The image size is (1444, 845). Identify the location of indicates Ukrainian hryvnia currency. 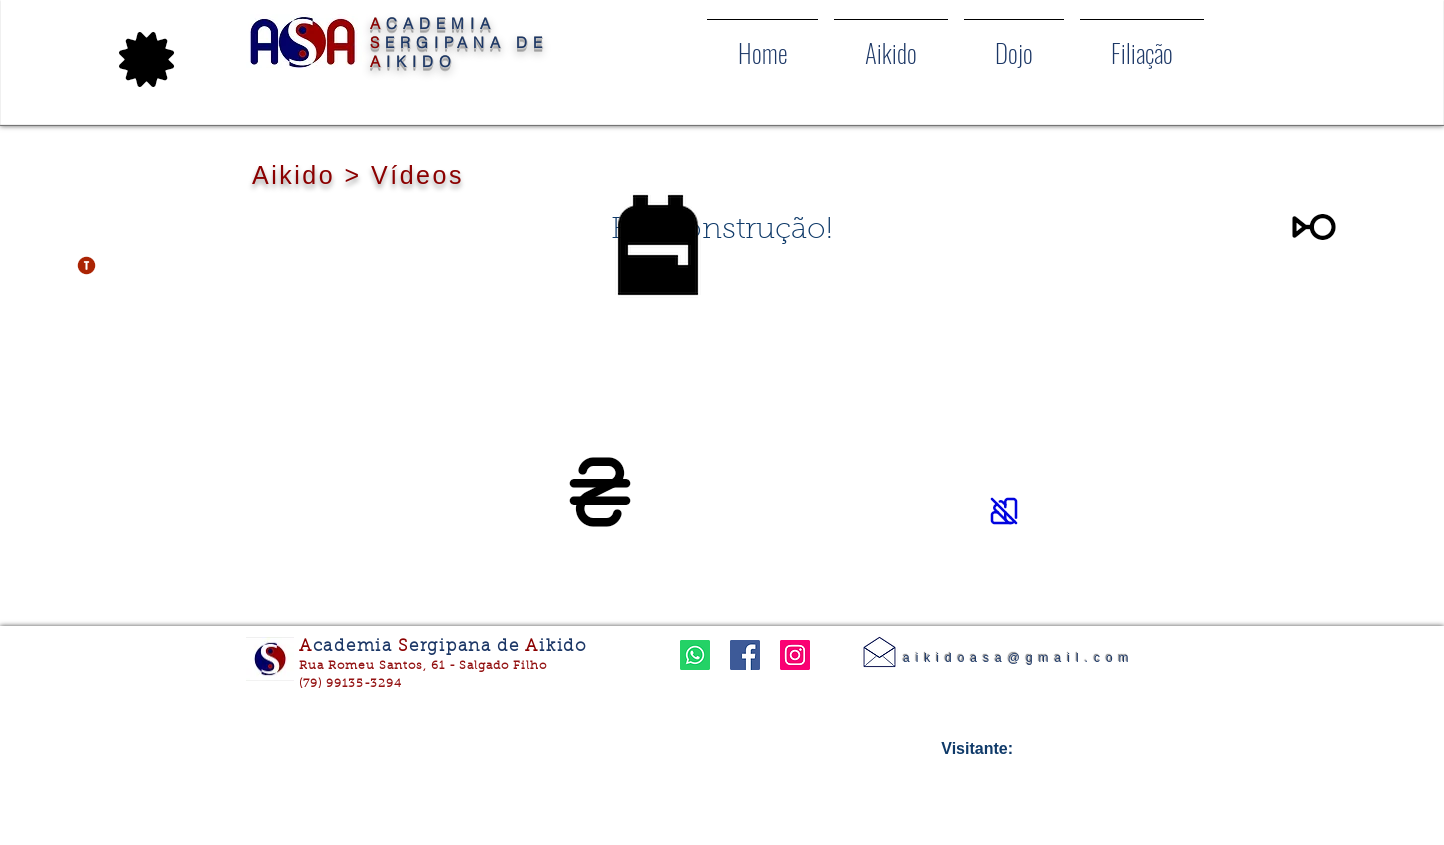
(600, 492).